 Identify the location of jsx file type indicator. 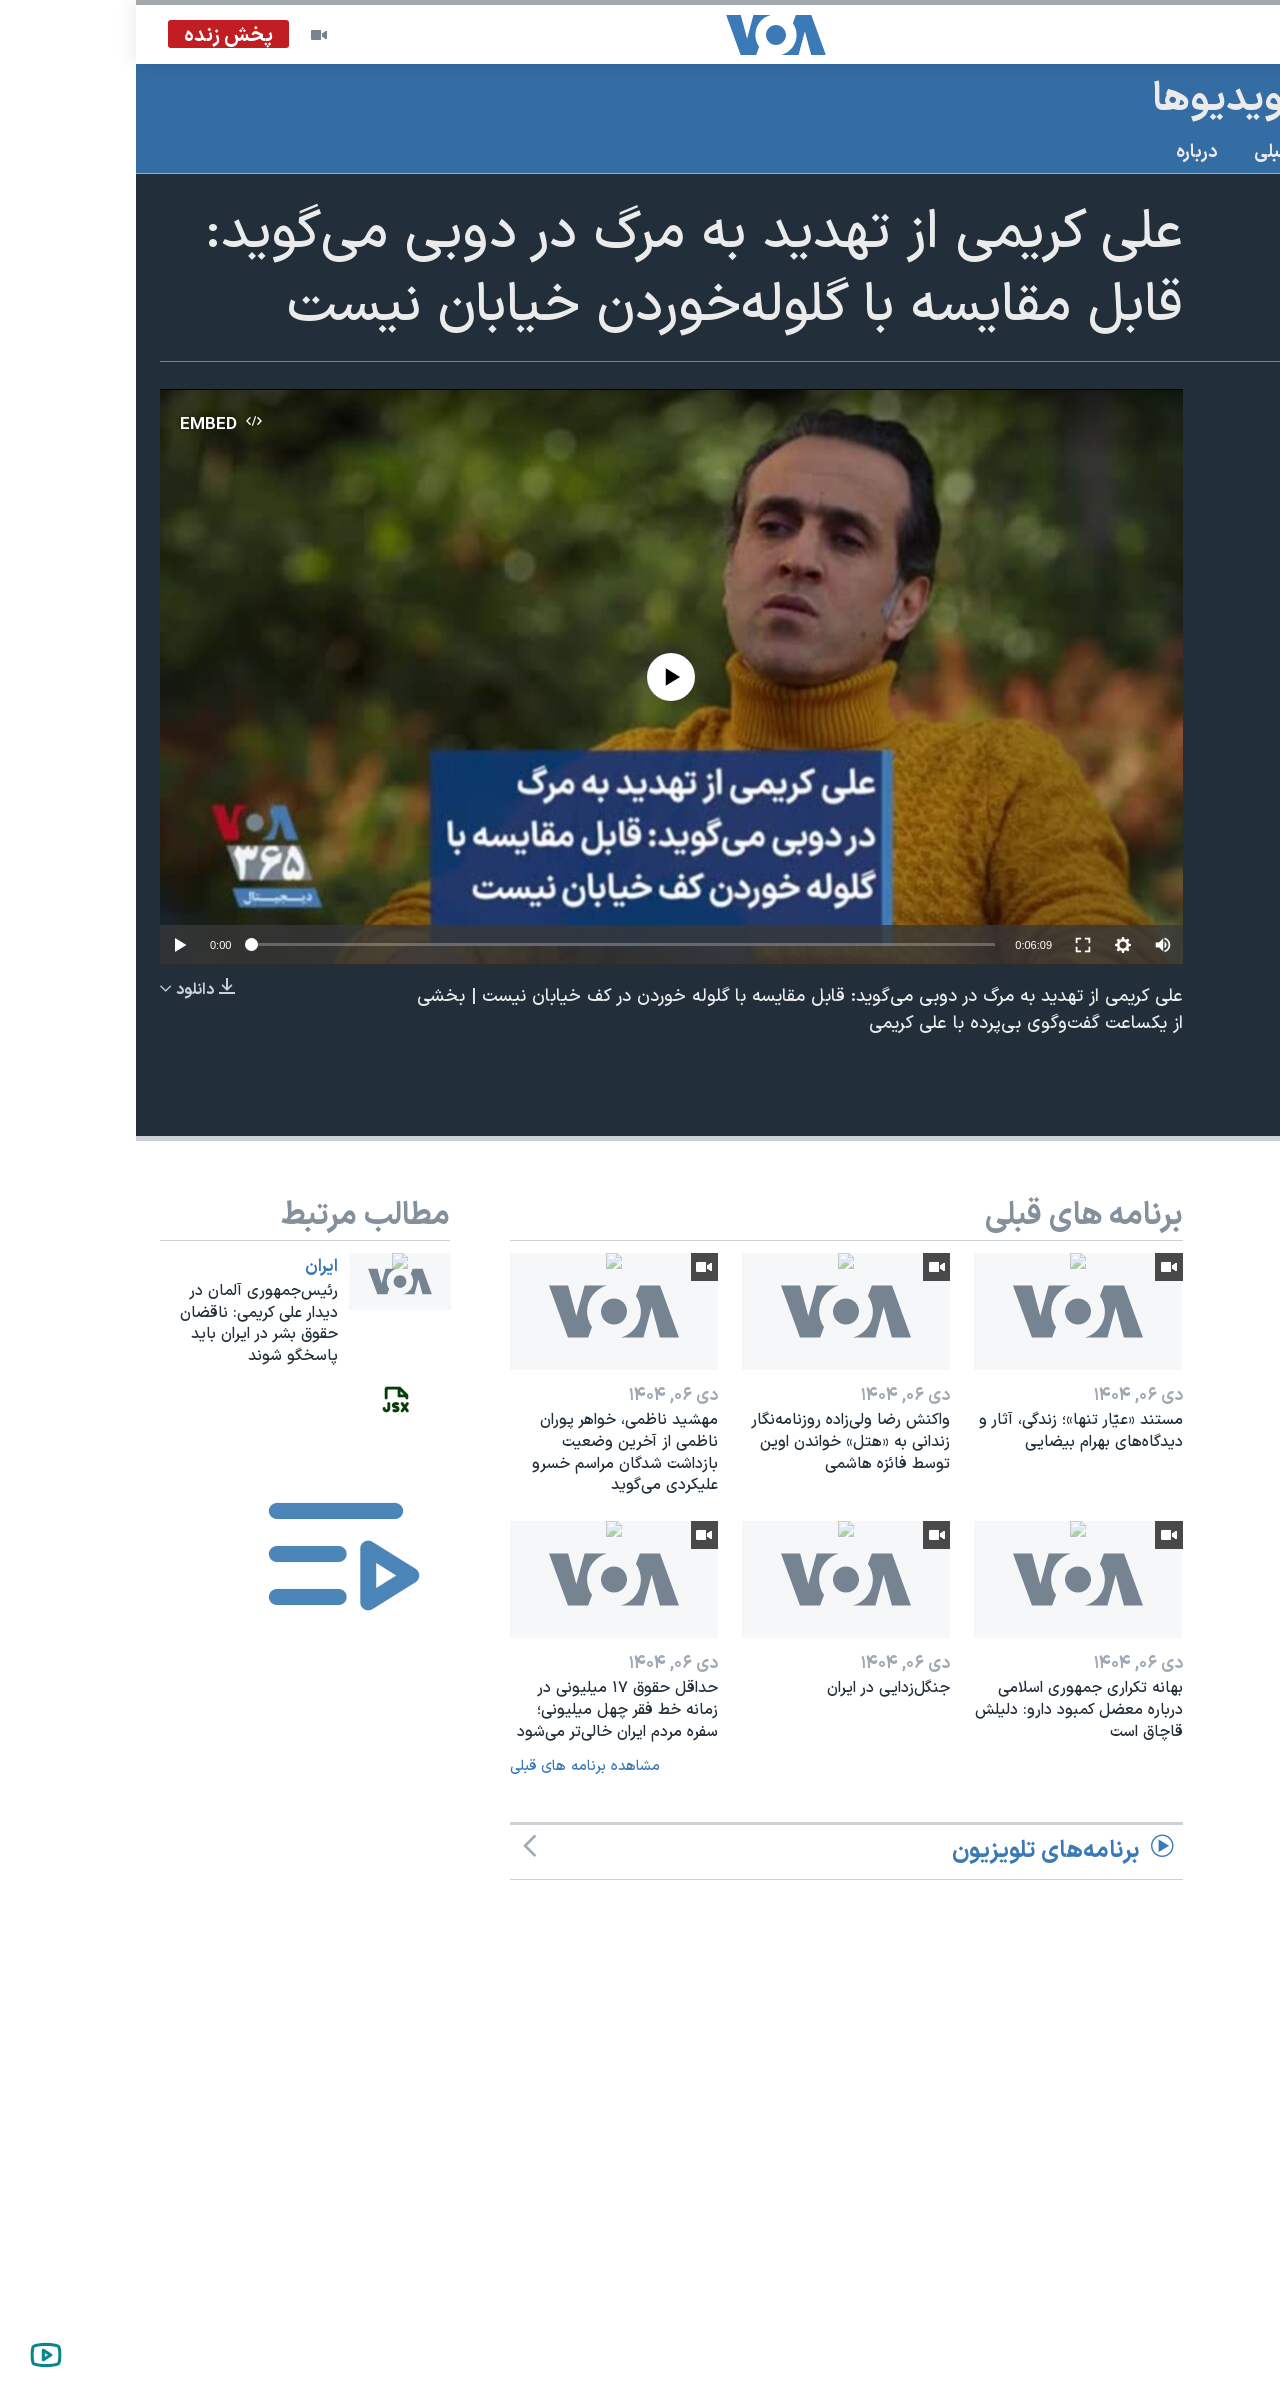
(396, 1400).